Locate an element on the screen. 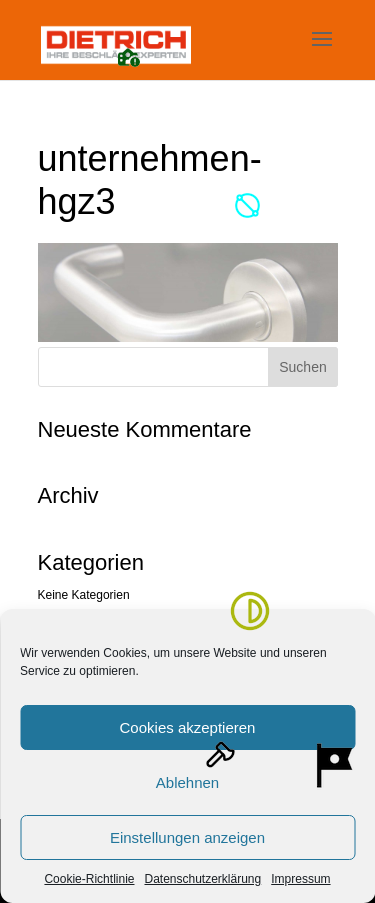 The image size is (375, 903). measure or display diameter of a circular object is located at coordinates (247, 205).